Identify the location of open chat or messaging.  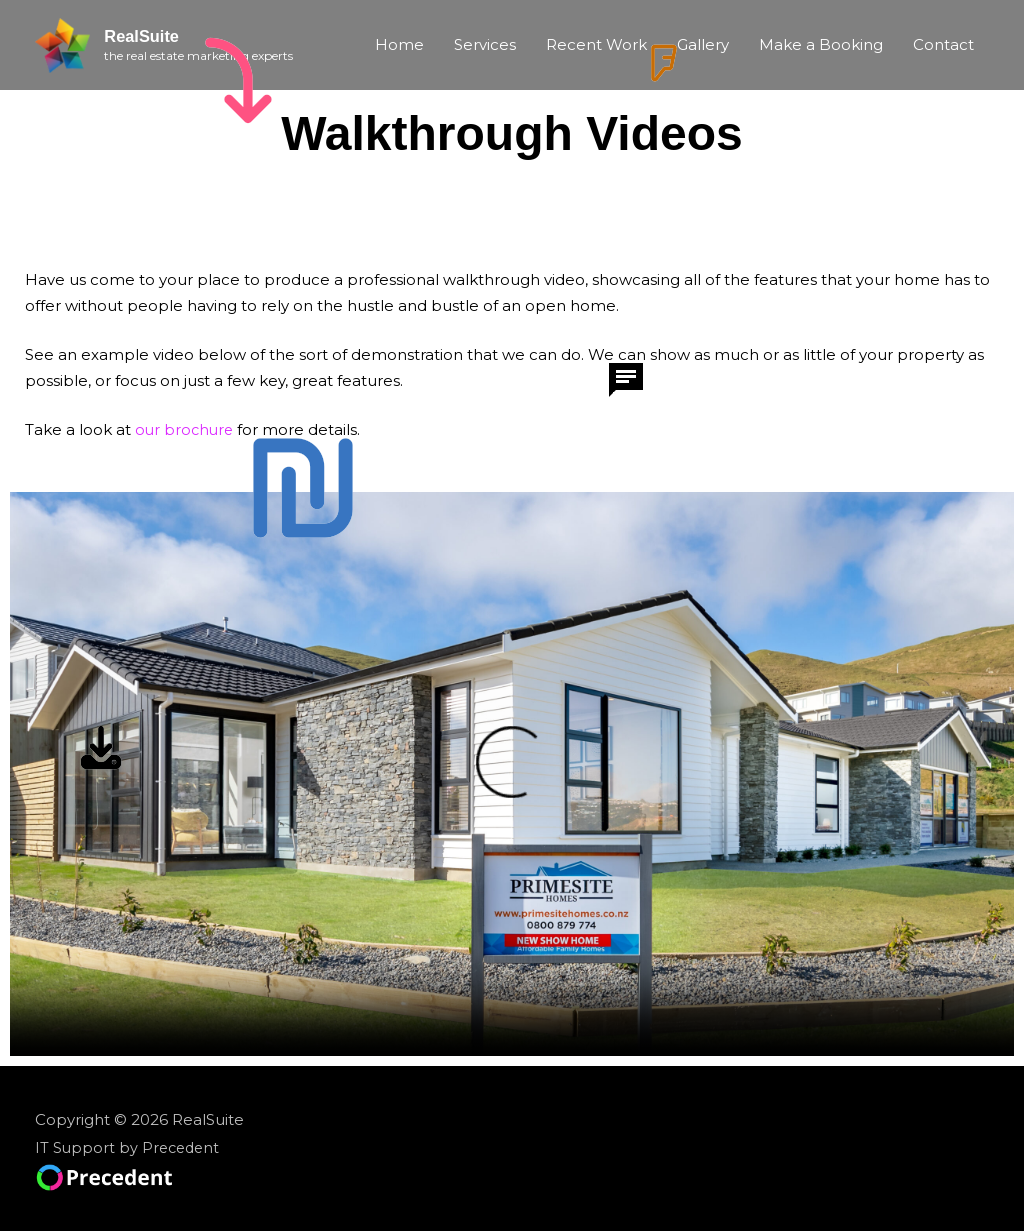
(626, 380).